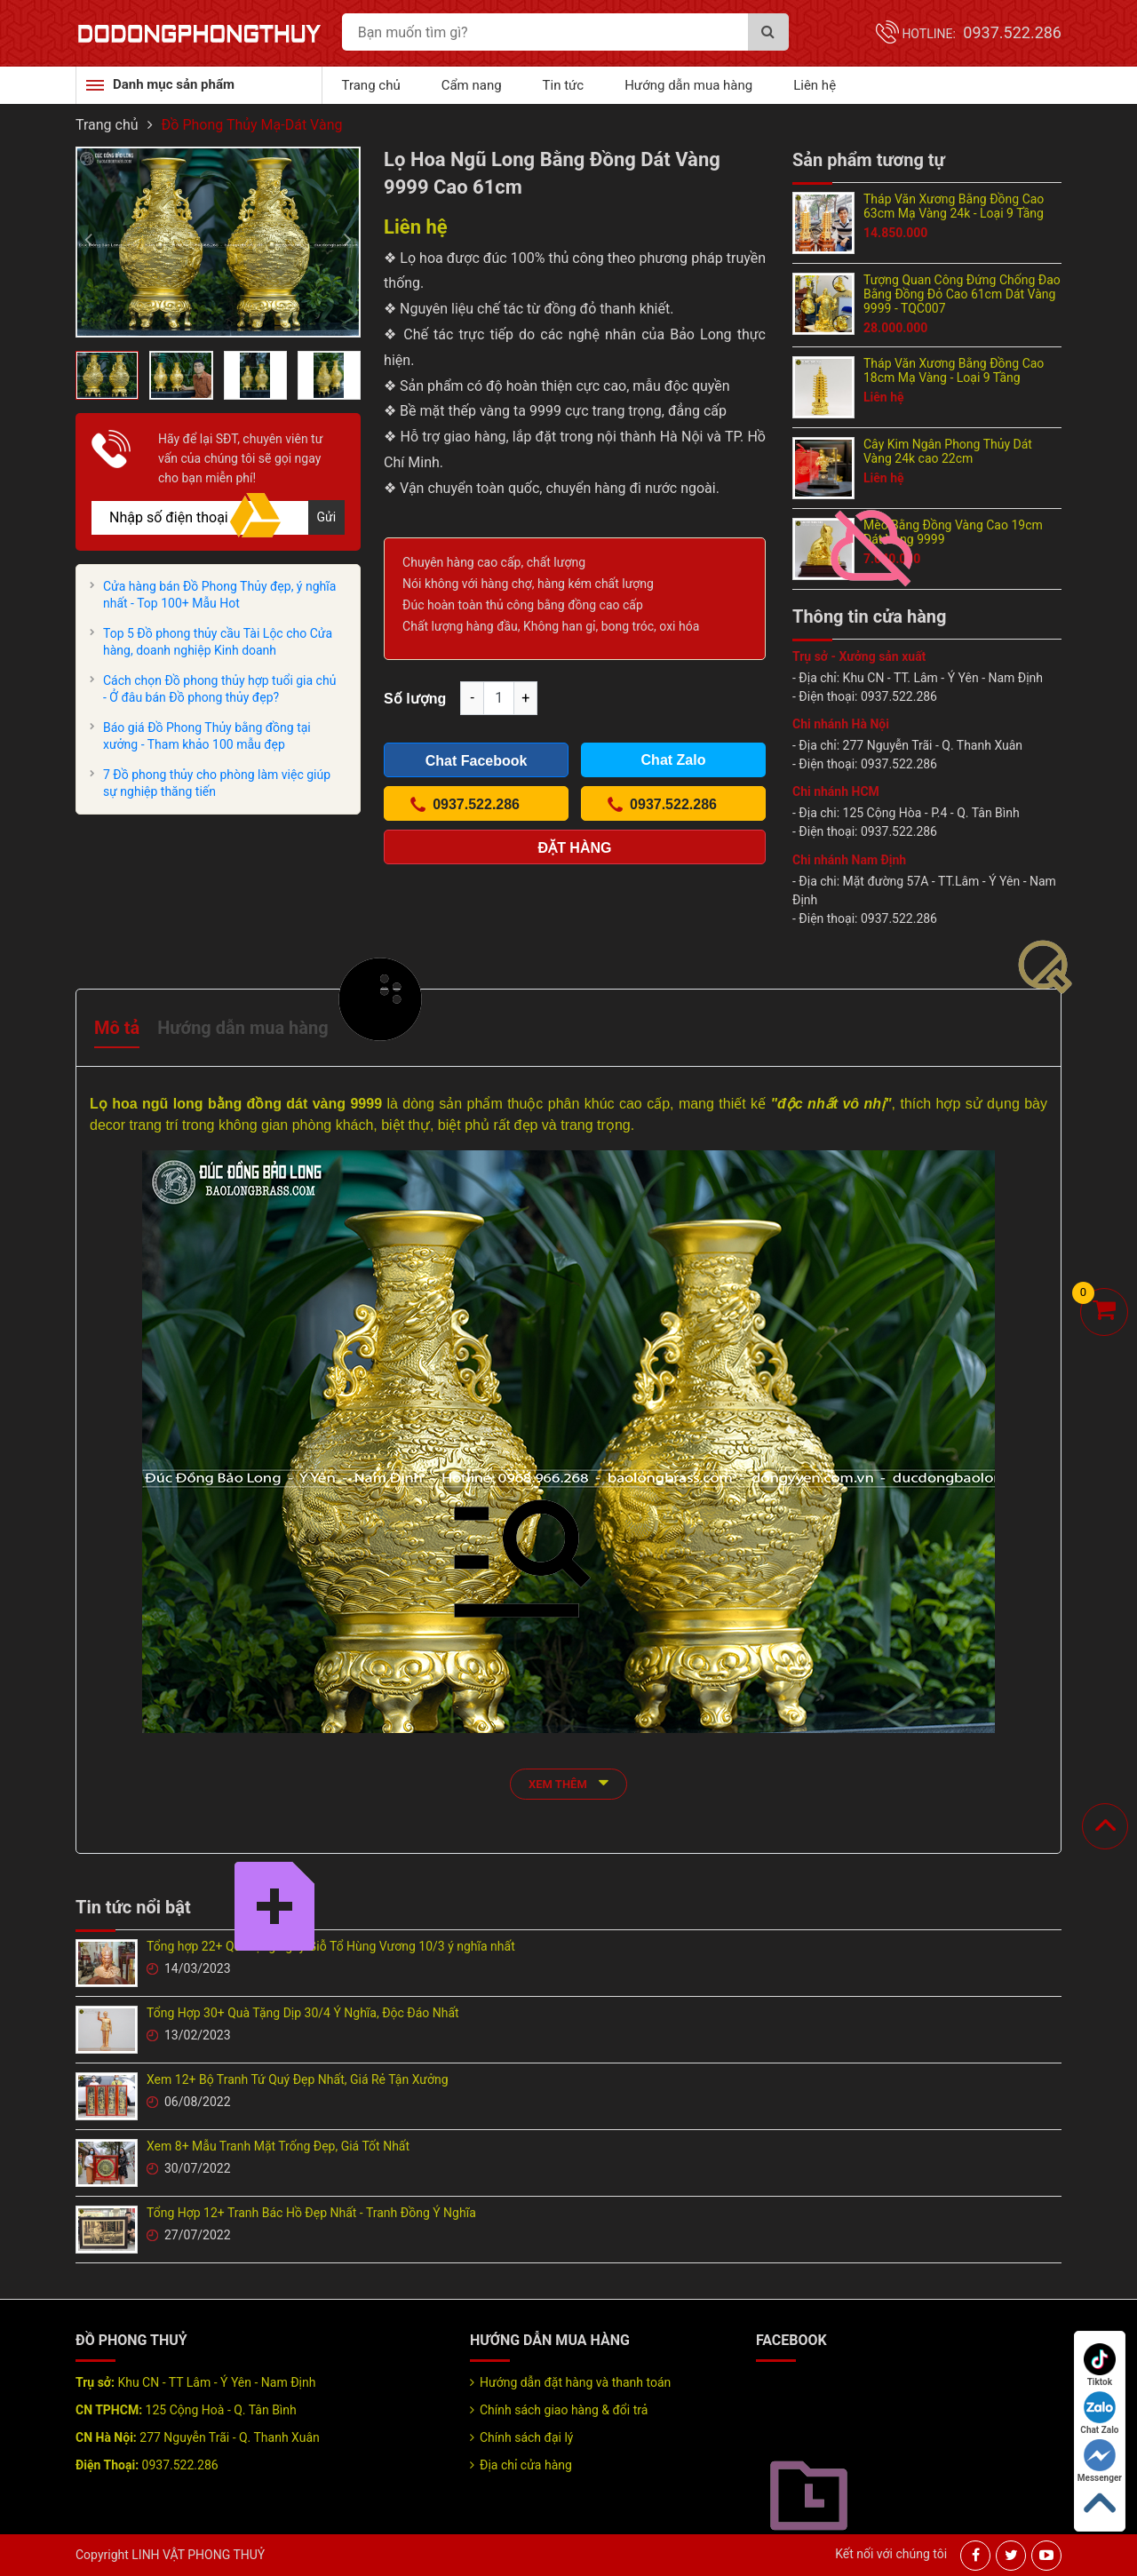 The image size is (1137, 2576). What do you see at coordinates (380, 999) in the screenshot?
I see `access bowling game or sports app` at bounding box center [380, 999].